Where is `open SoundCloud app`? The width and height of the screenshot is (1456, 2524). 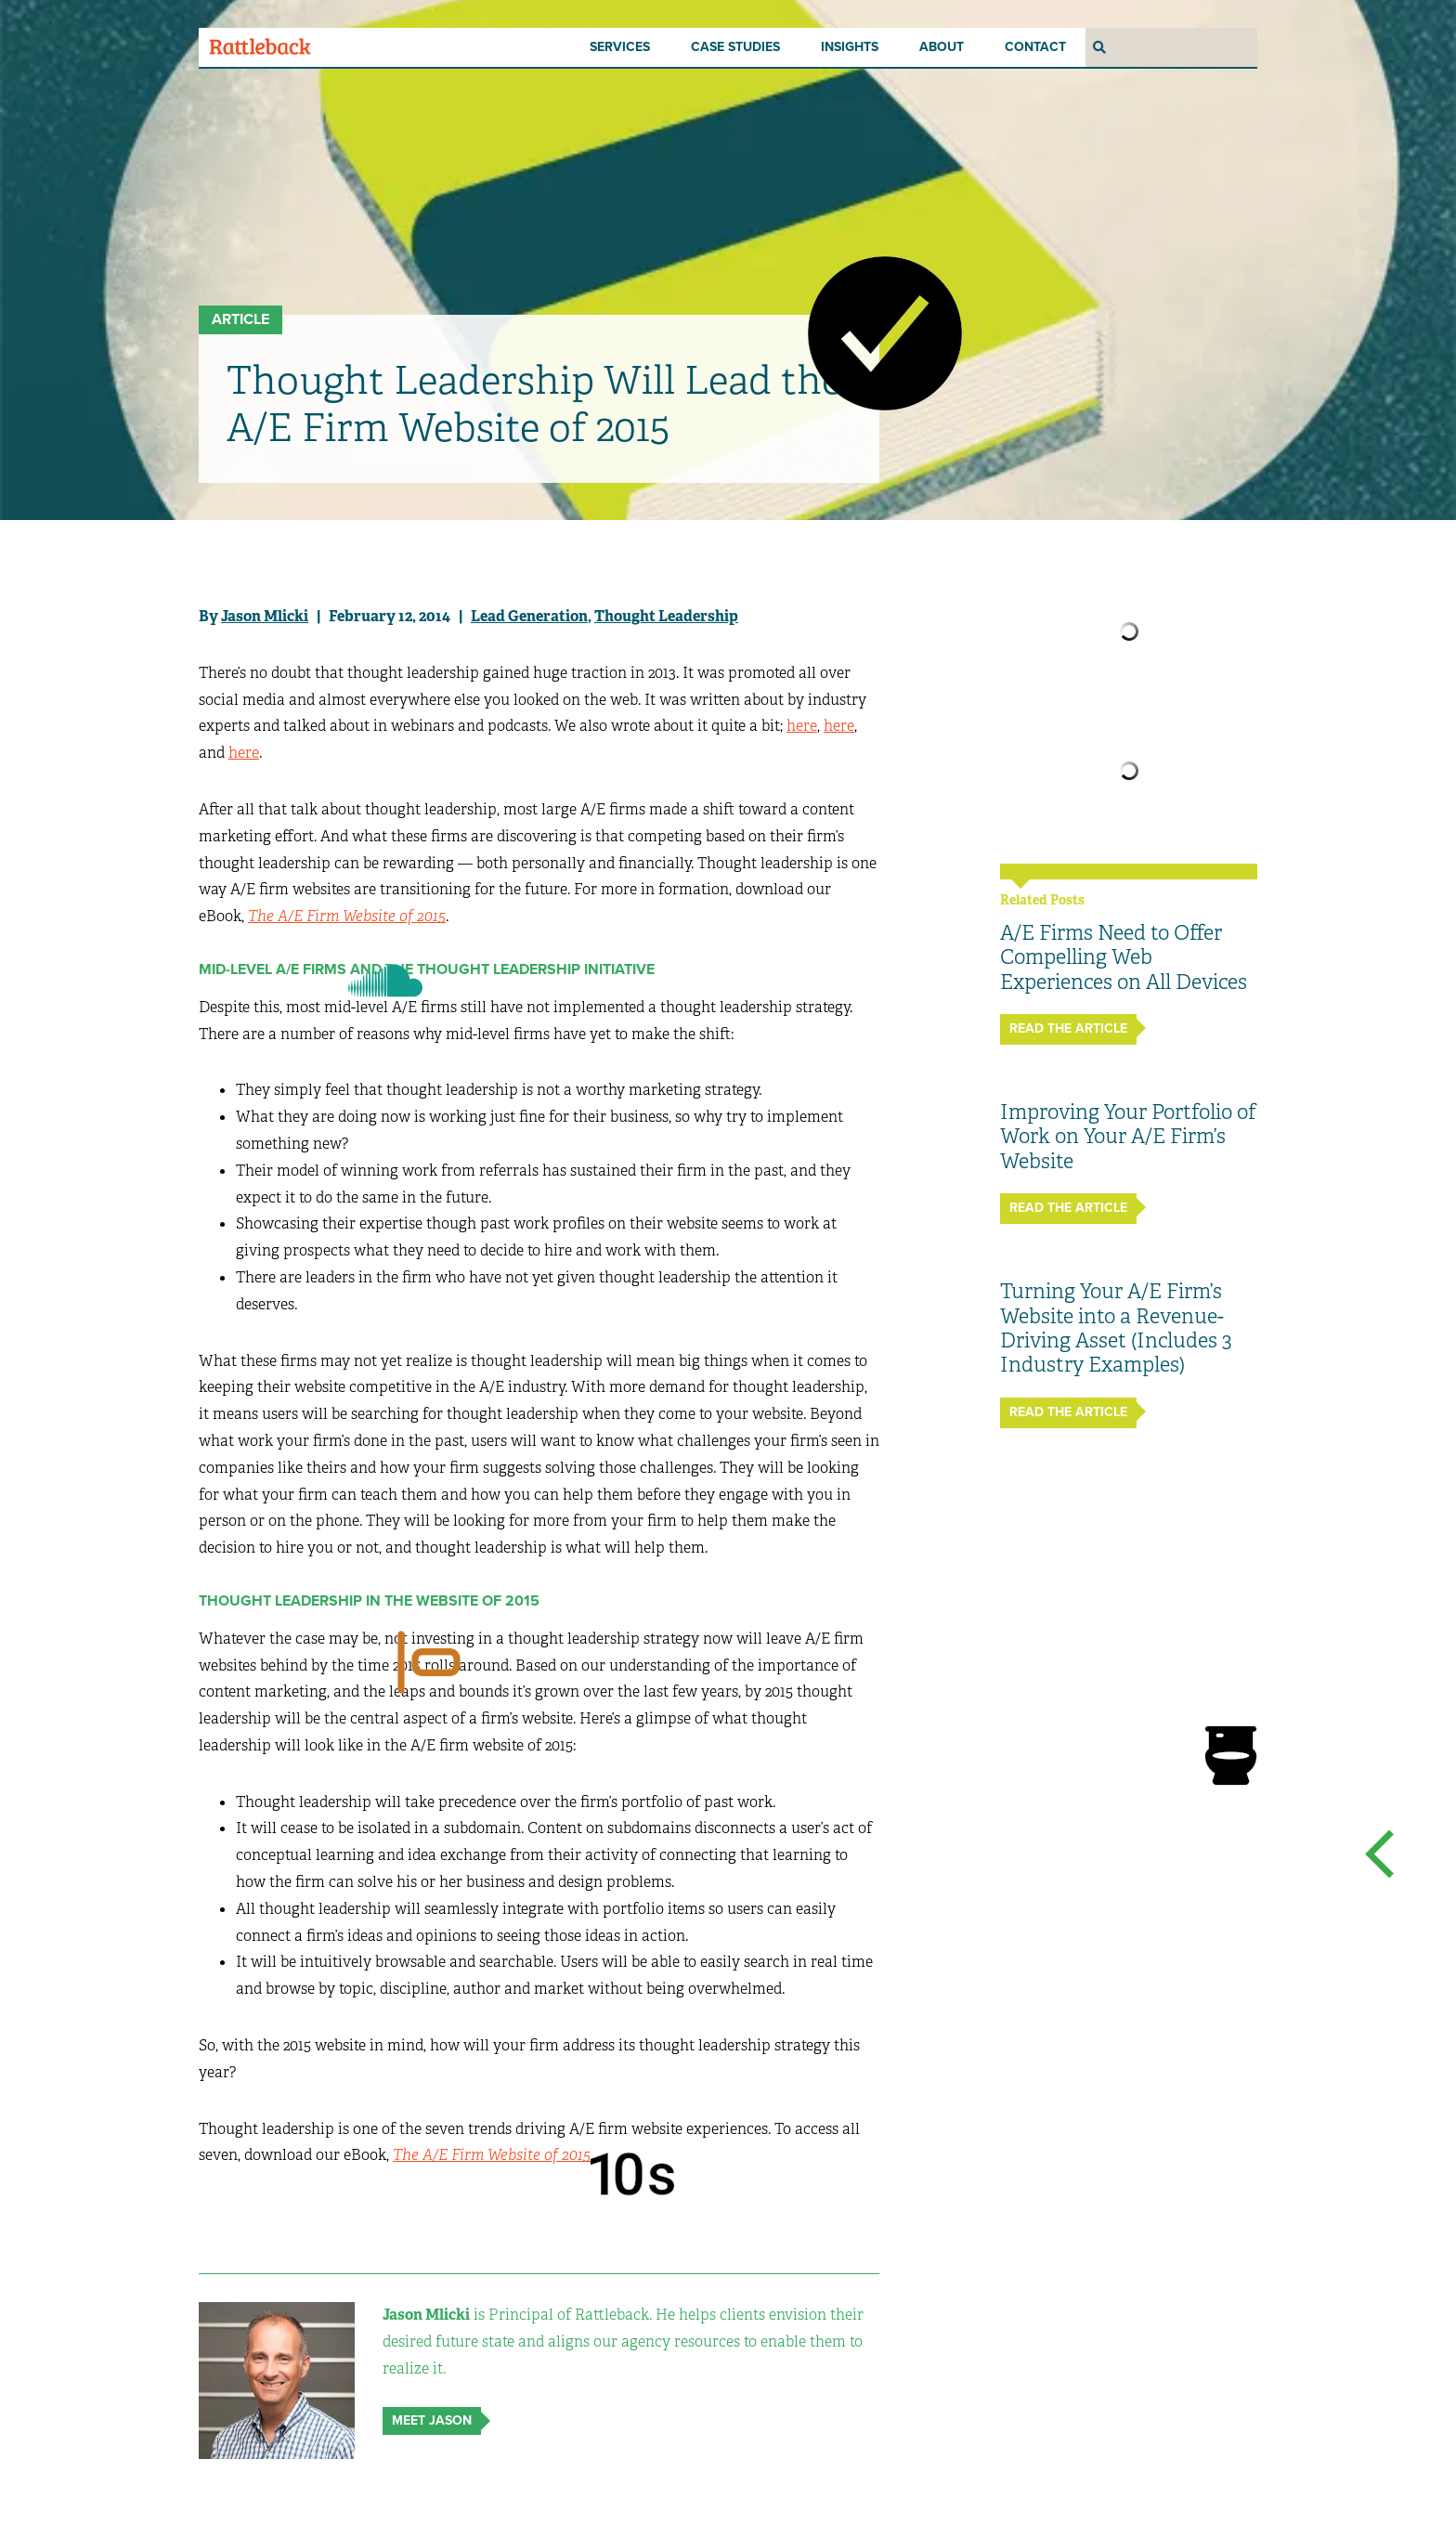
open SoundCloud app is located at coordinates (385, 981).